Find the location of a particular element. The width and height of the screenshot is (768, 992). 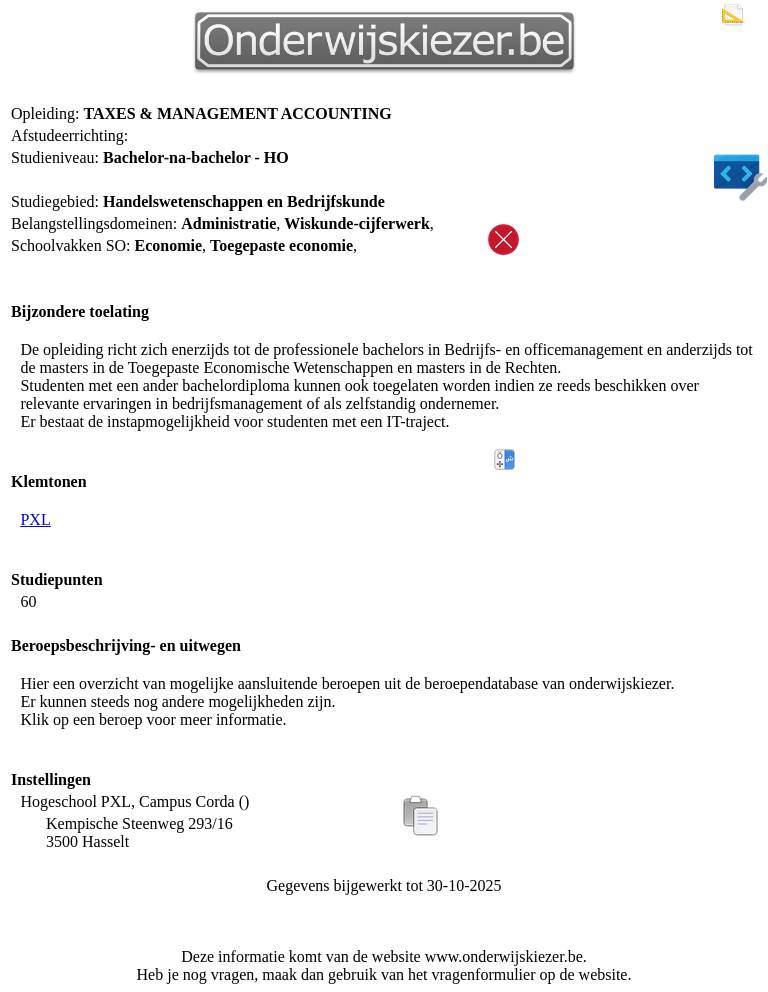

open the character map application is located at coordinates (504, 459).